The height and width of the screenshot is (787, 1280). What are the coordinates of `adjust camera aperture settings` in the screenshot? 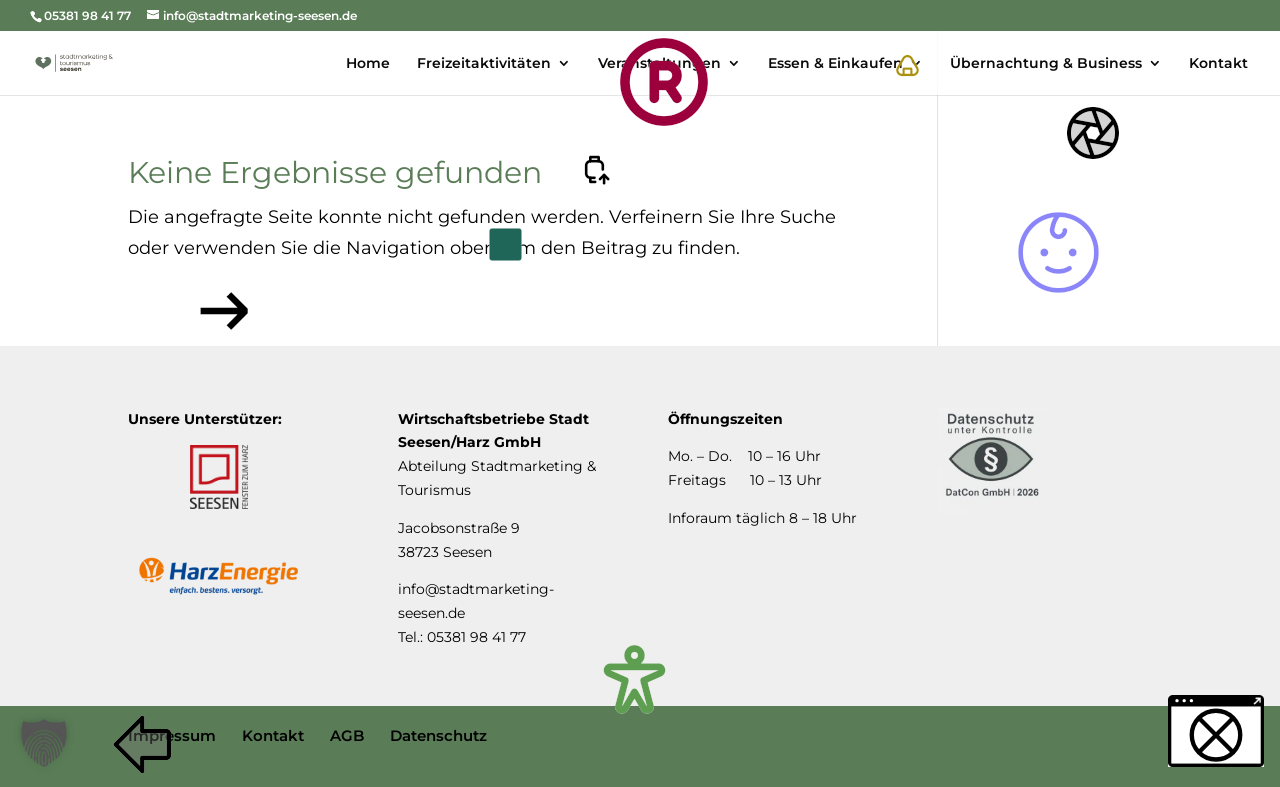 It's located at (1093, 133).